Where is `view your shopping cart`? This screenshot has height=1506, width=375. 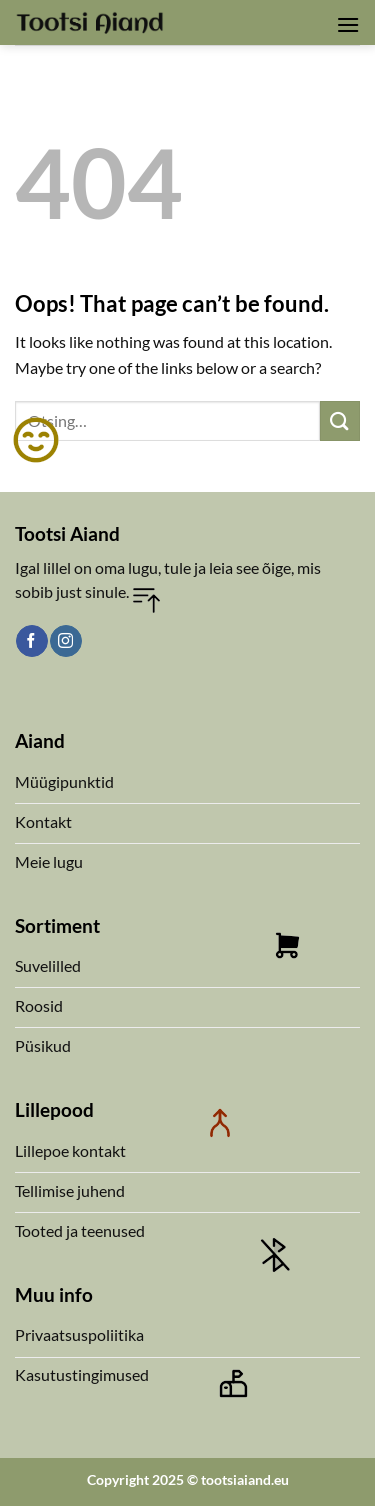
view your shopping cart is located at coordinates (287, 945).